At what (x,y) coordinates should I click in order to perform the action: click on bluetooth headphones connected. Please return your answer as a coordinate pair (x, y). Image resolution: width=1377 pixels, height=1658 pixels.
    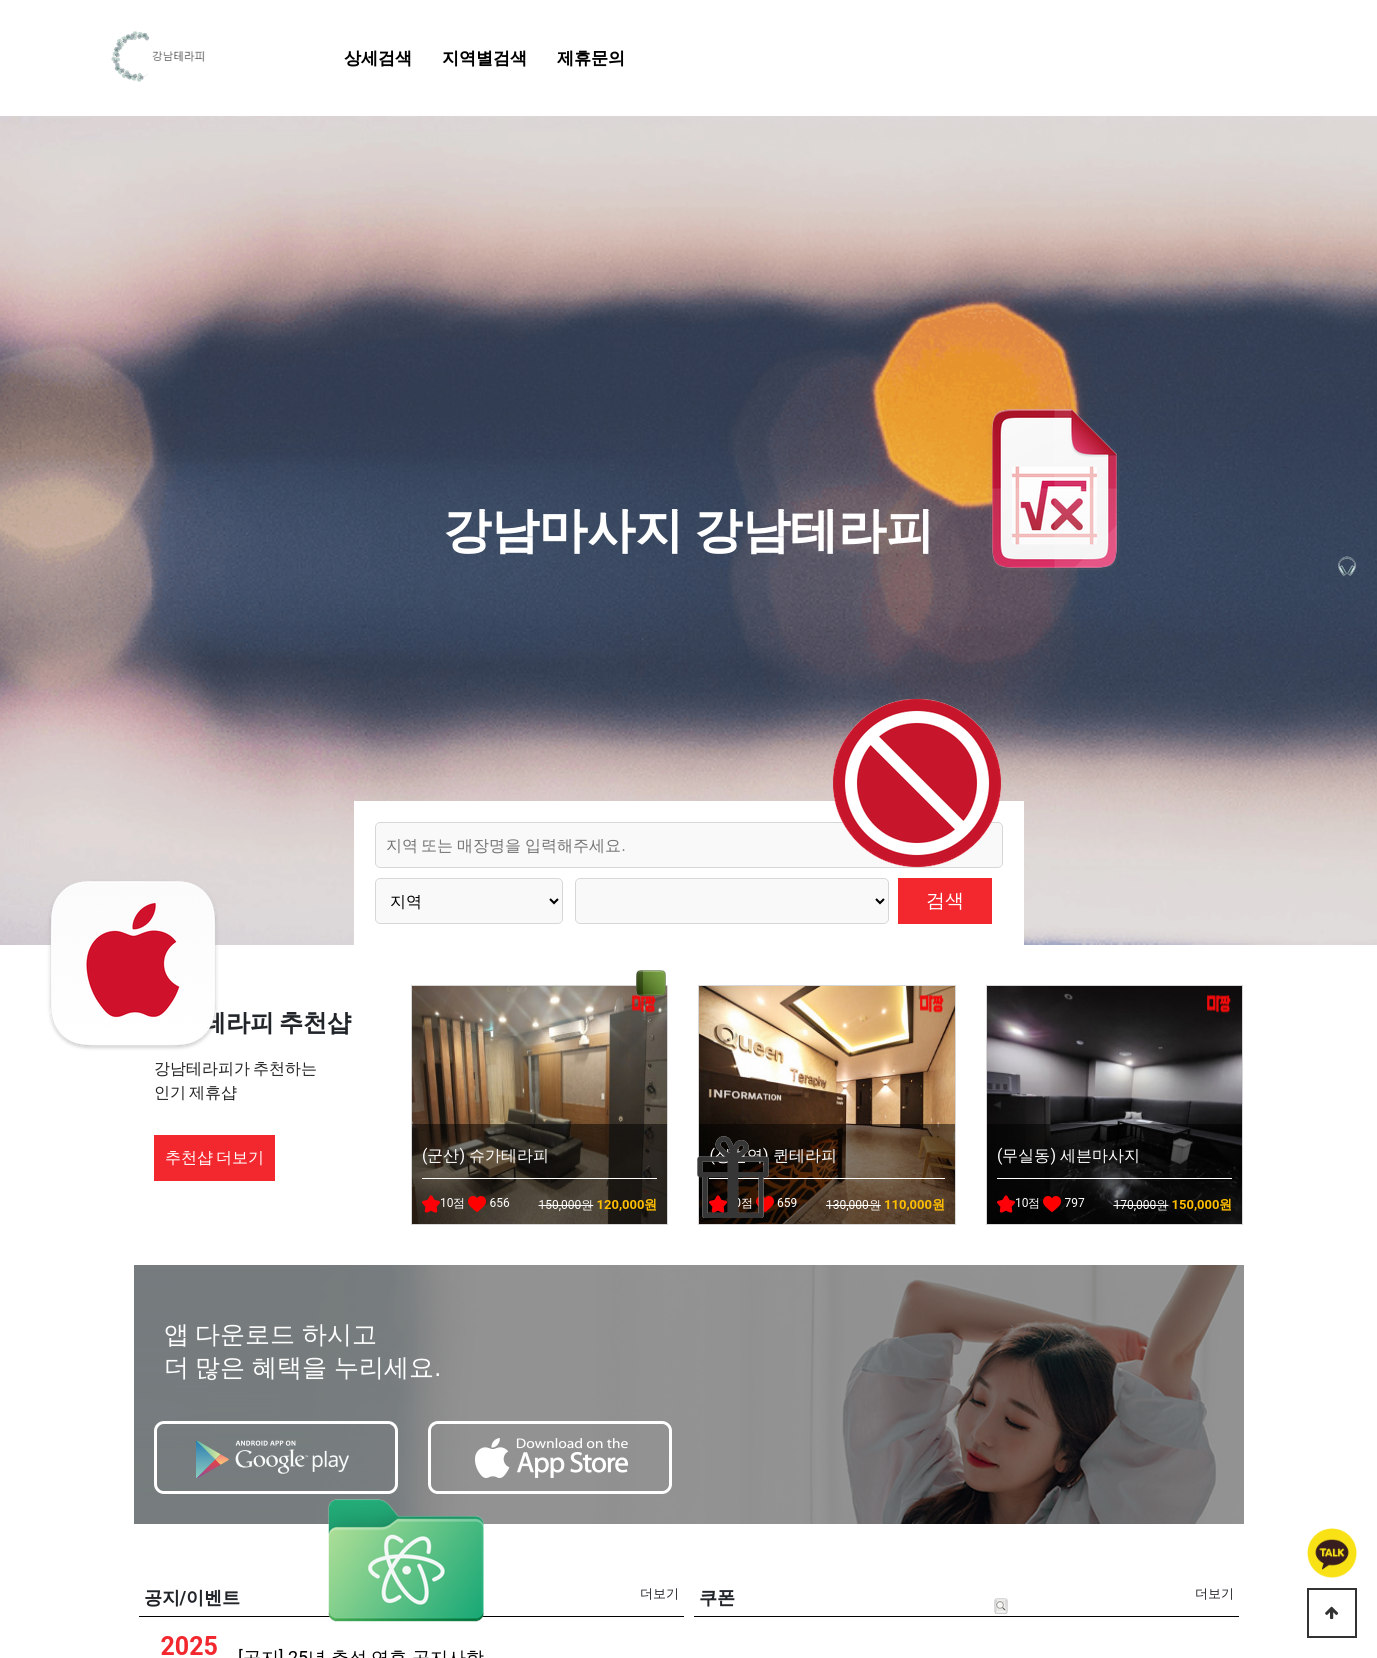
    Looking at the image, I should click on (1347, 566).